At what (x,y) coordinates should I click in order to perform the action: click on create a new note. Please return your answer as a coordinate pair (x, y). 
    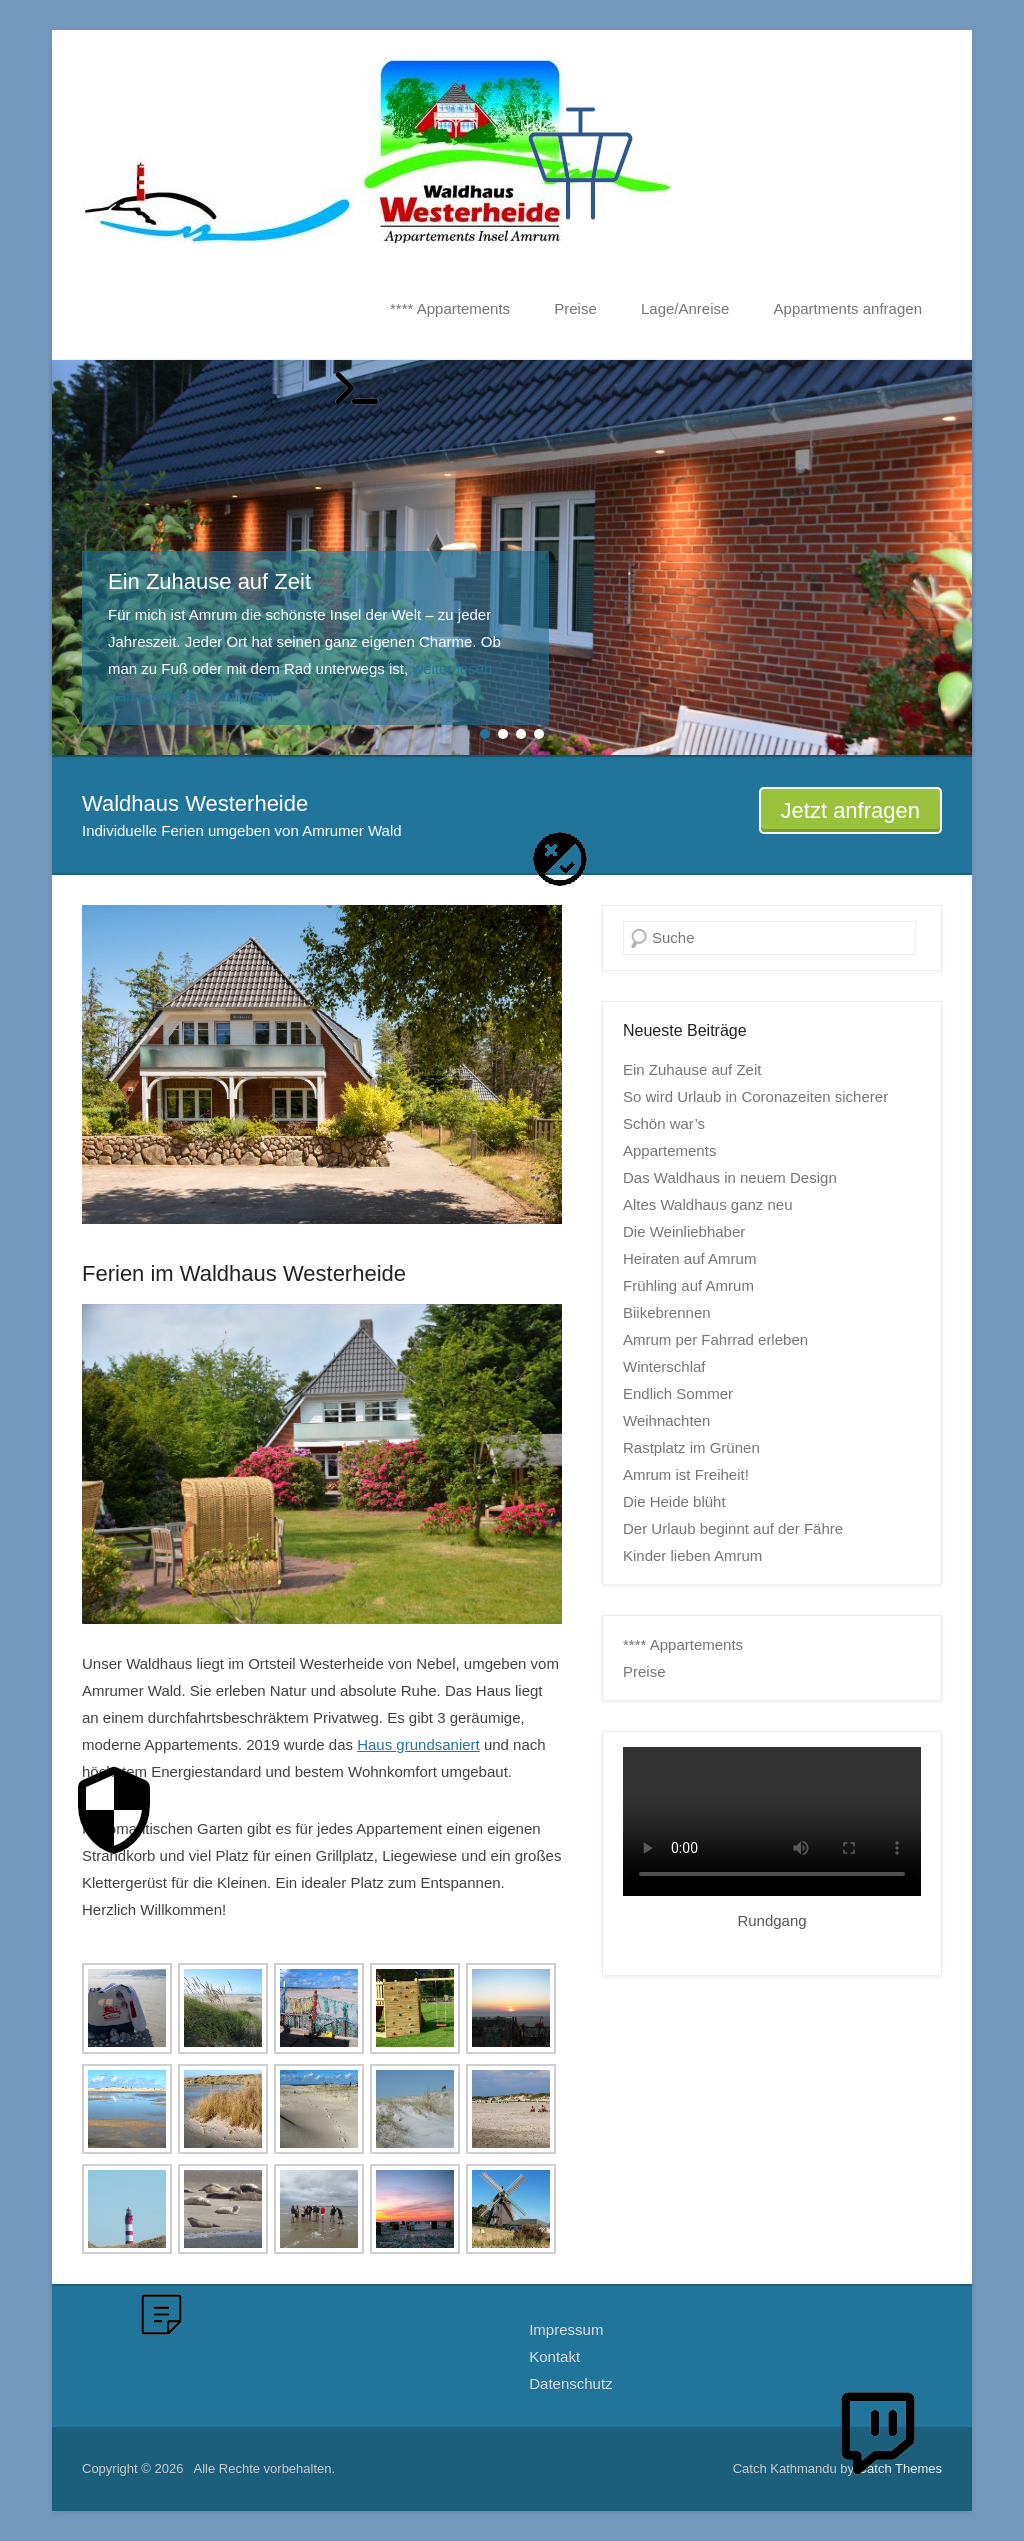
    Looking at the image, I should click on (161, 2314).